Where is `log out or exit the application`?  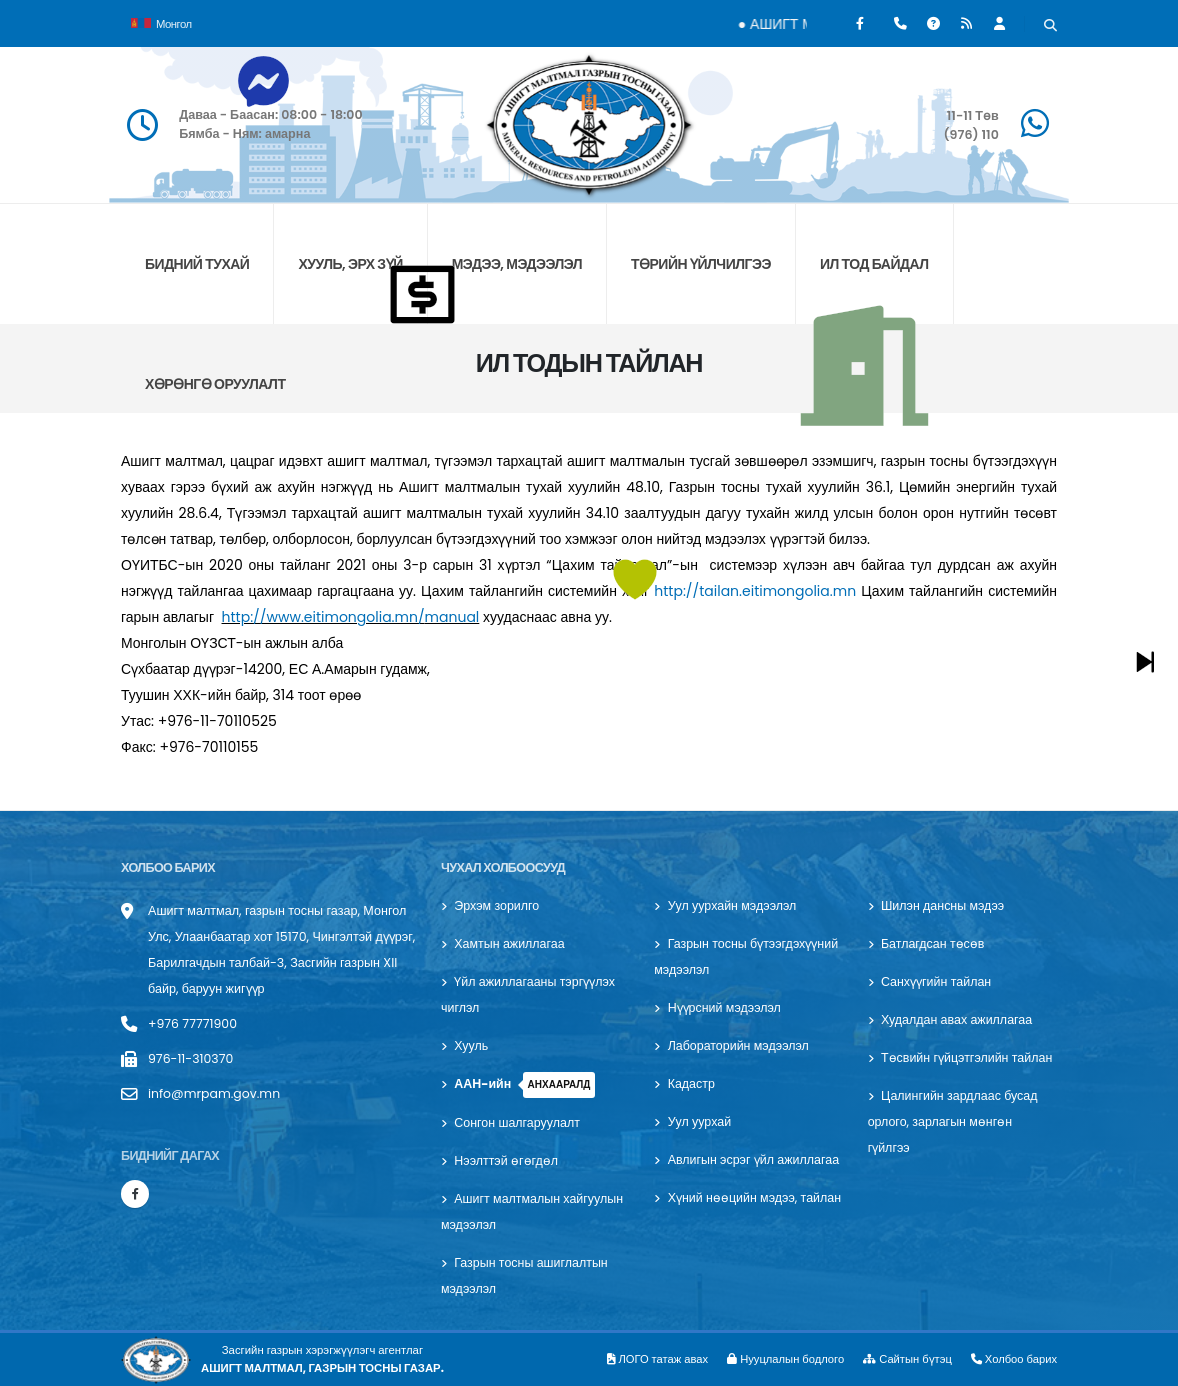 log out or exit the application is located at coordinates (864, 368).